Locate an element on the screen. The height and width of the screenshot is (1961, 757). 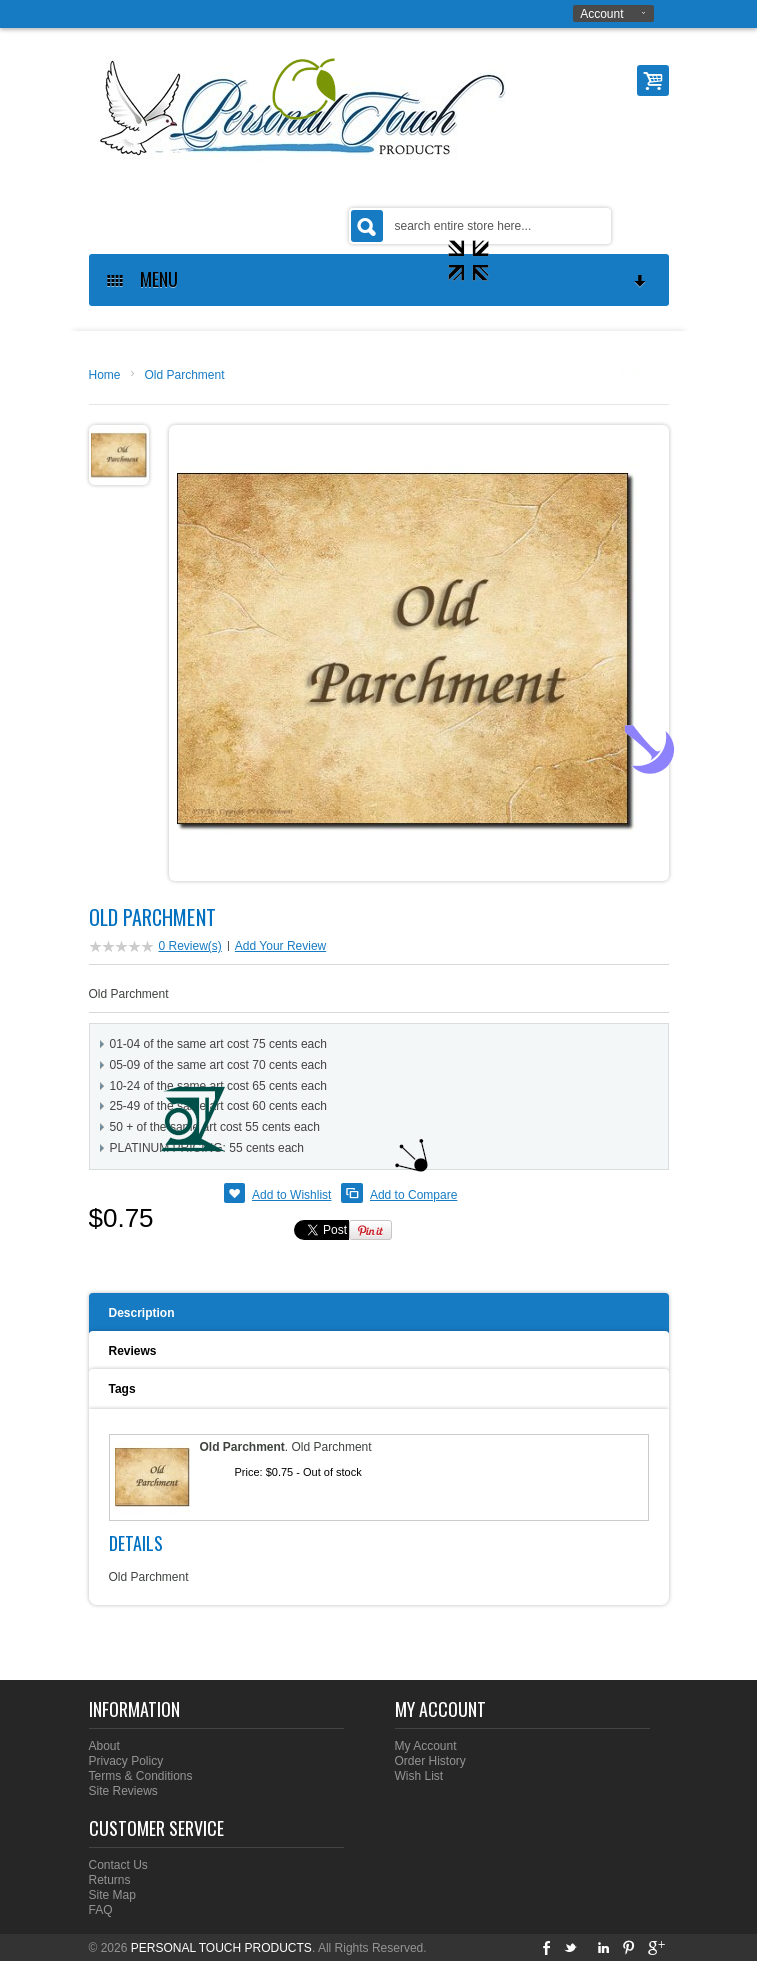
abstract game element or power-up is located at coordinates (193, 1119).